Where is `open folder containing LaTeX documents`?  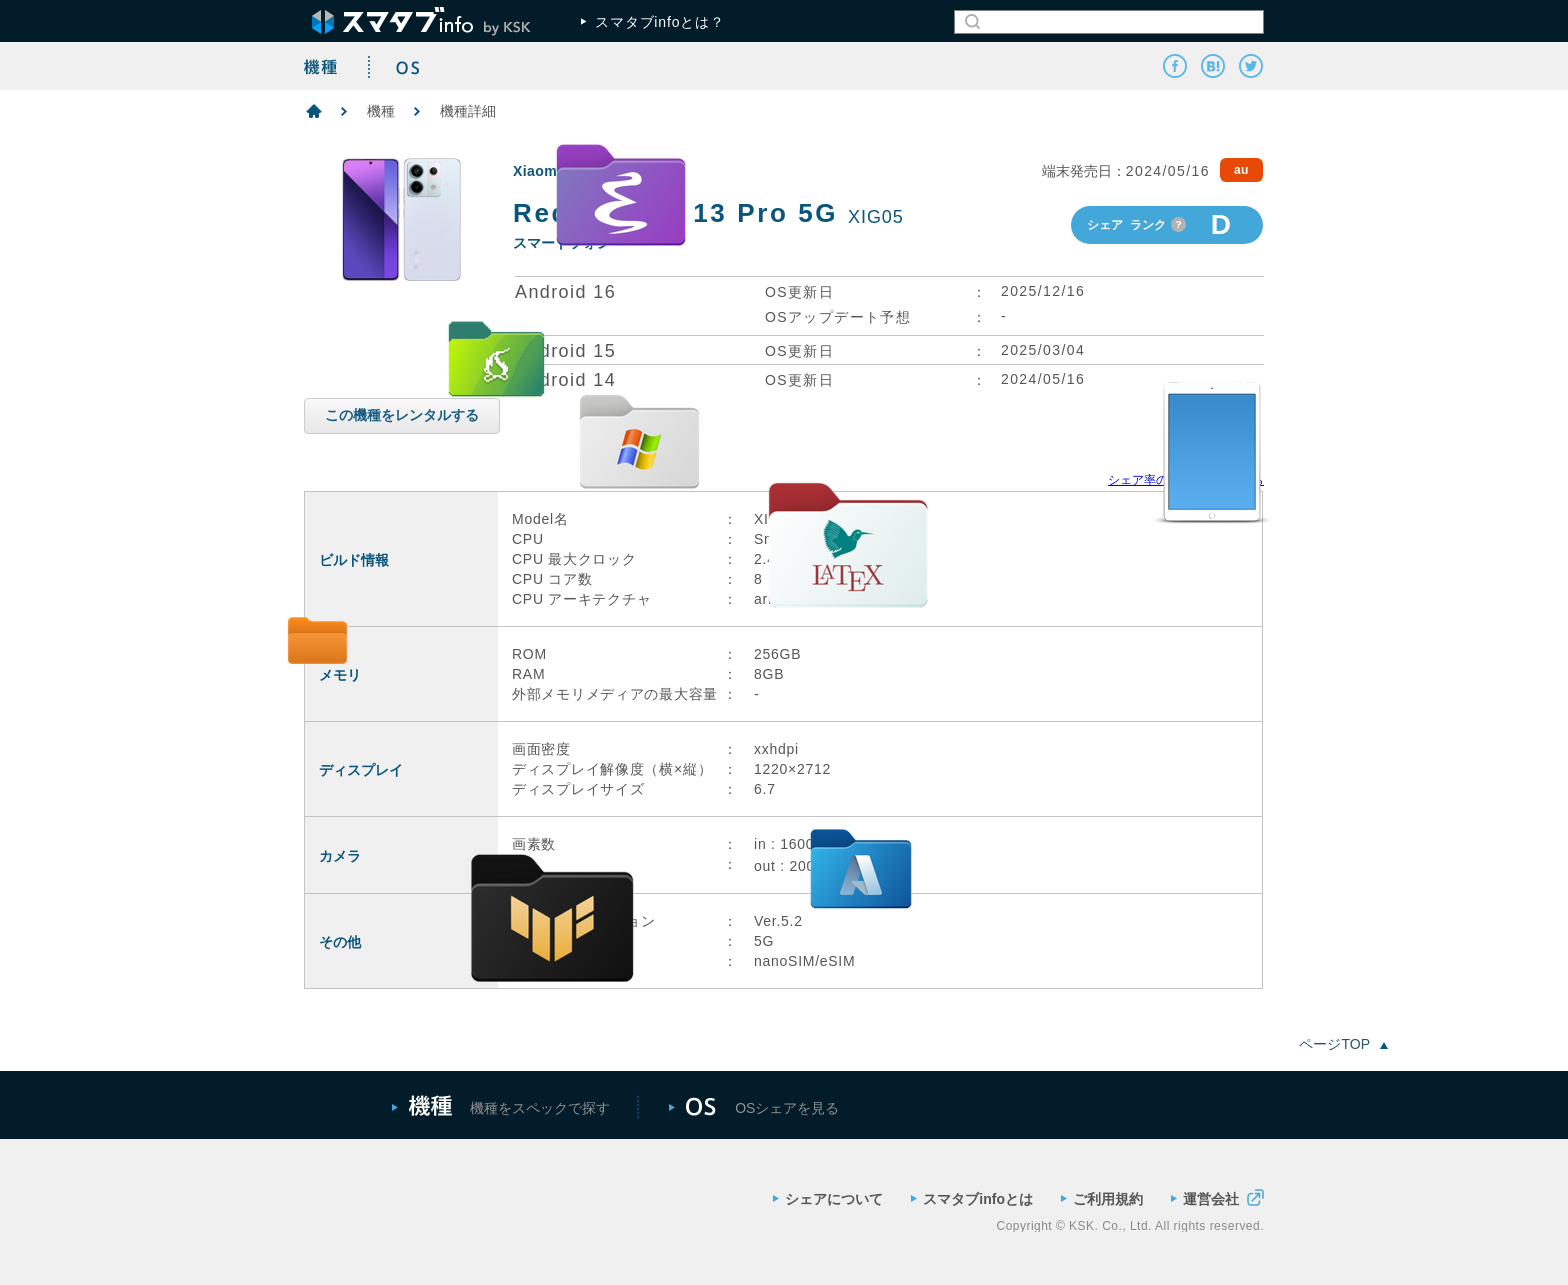
open folder containing LaTeX documents is located at coordinates (847, 549).